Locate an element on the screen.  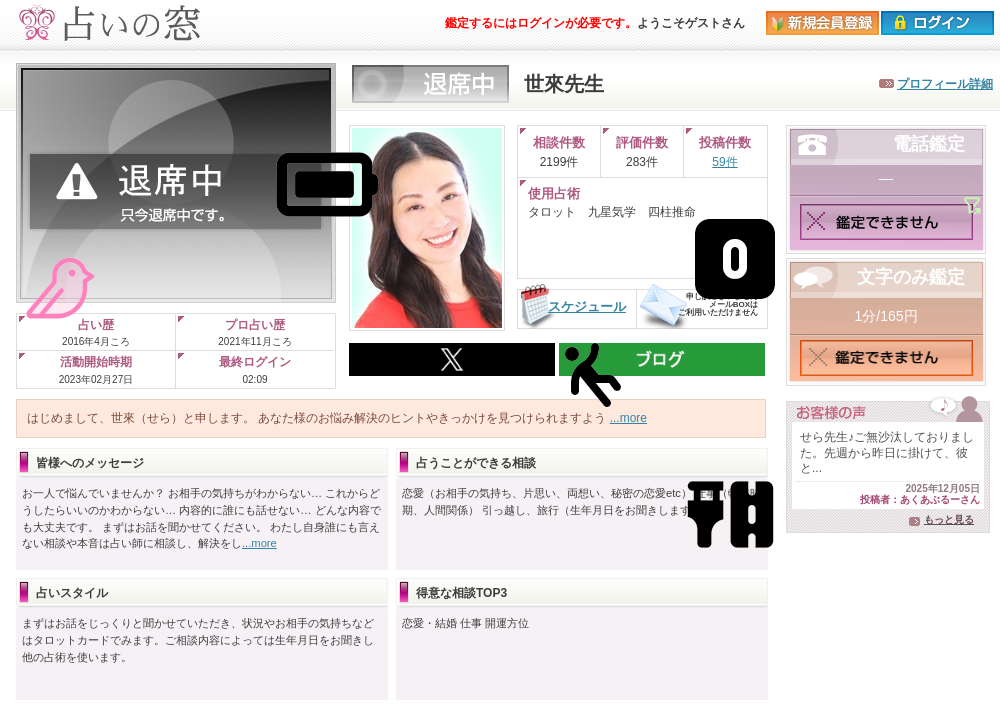
indicates zero items or empty count is located at coordinates (735, 259).